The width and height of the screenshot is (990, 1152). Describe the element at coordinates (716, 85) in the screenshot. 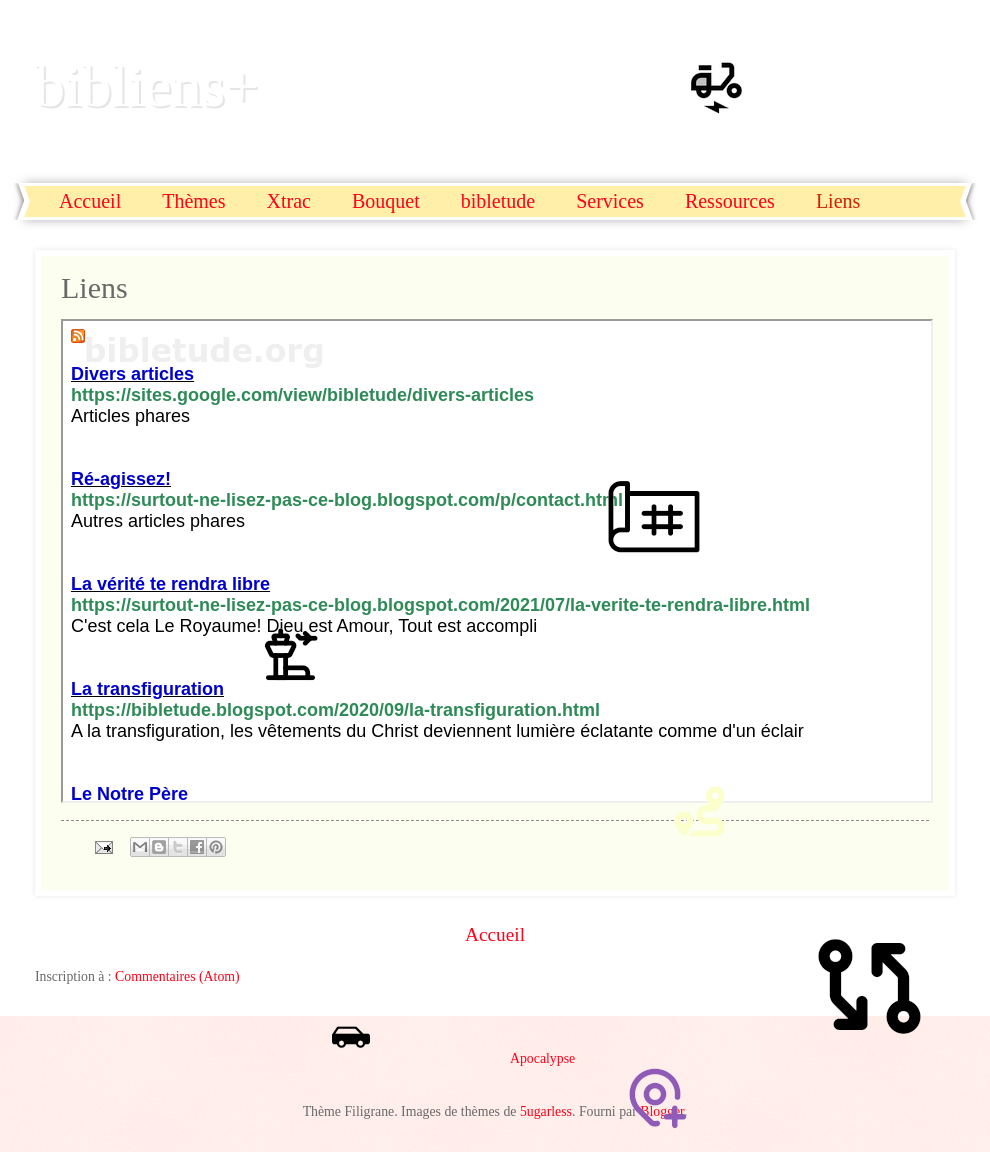

I see `select electric moped as transportation mode` at that location.